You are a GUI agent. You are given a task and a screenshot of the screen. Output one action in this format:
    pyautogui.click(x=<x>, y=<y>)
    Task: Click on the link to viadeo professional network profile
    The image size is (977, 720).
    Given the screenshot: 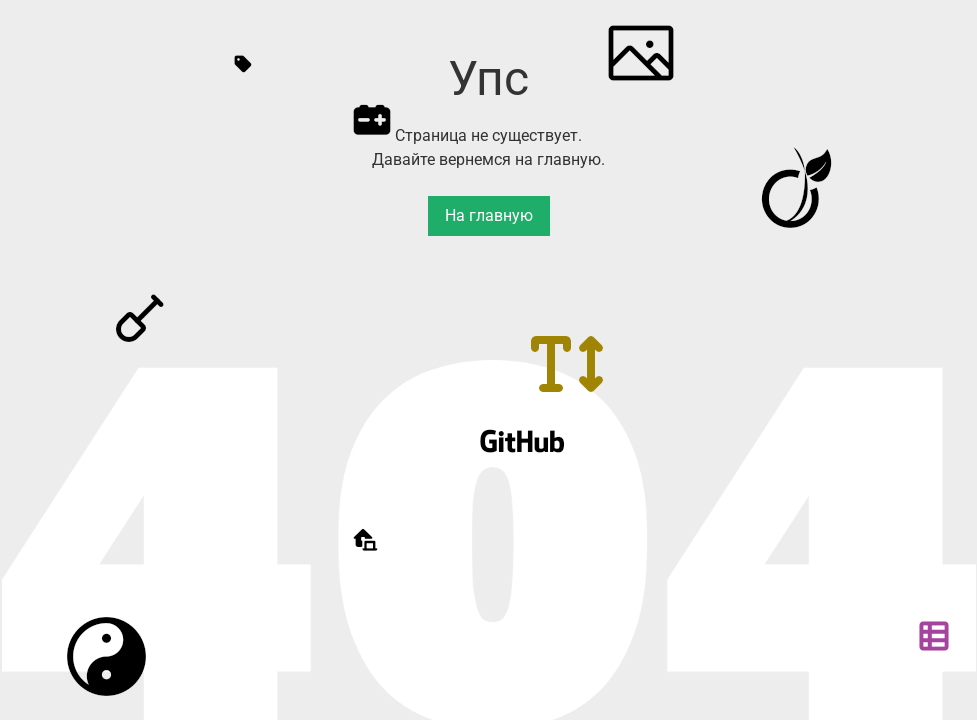 What is the action you would take?
    pyautogui.click(x=796, y=187)
    